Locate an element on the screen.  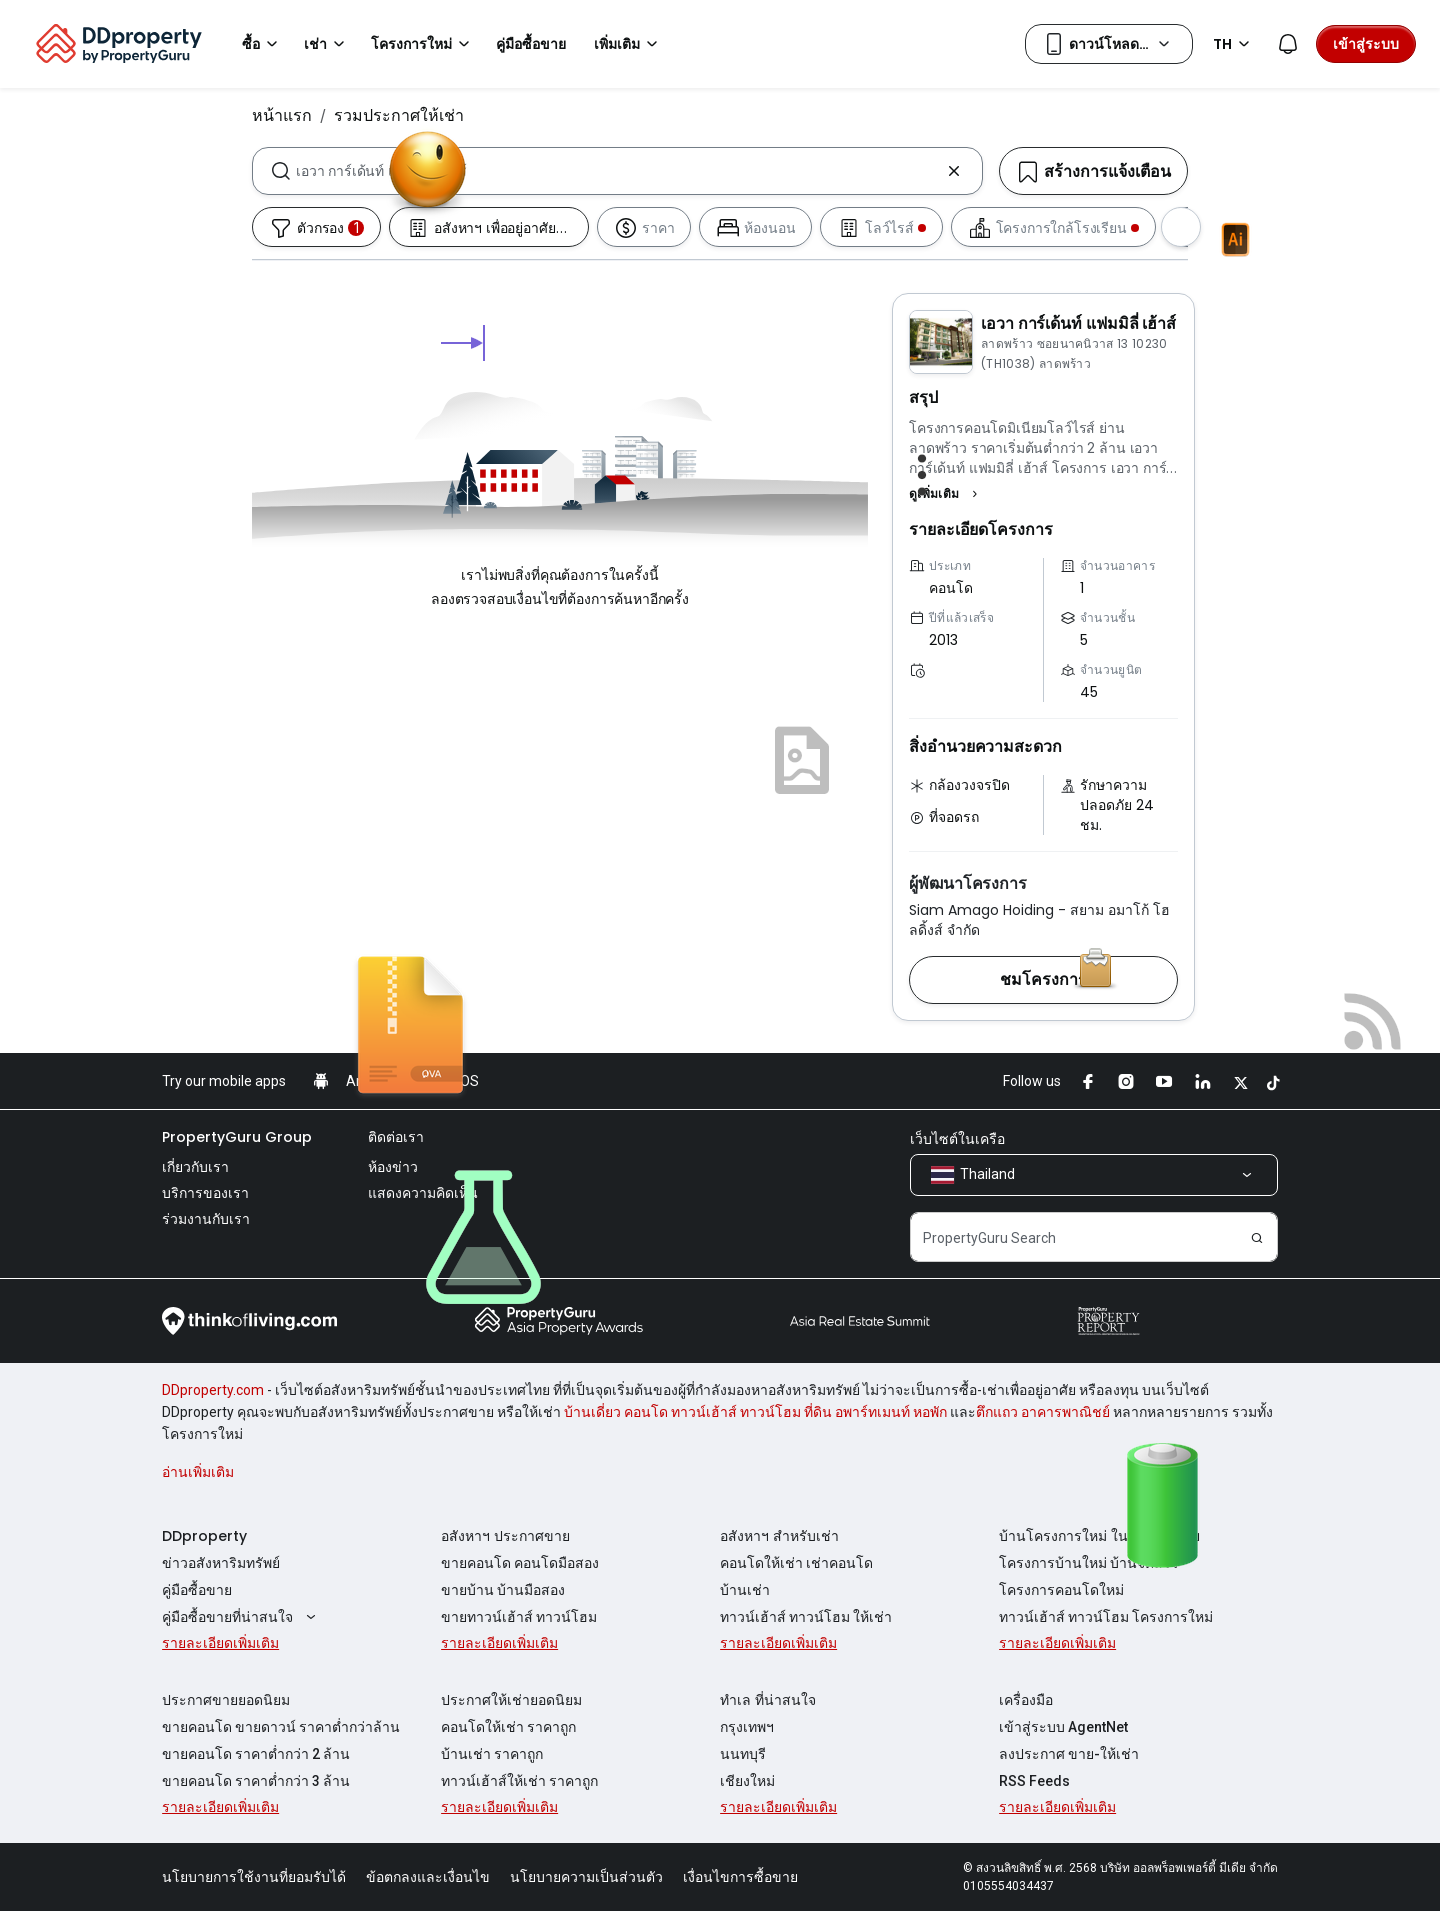
skip to the last item in a list or queue is located at coordinates (463, 343).